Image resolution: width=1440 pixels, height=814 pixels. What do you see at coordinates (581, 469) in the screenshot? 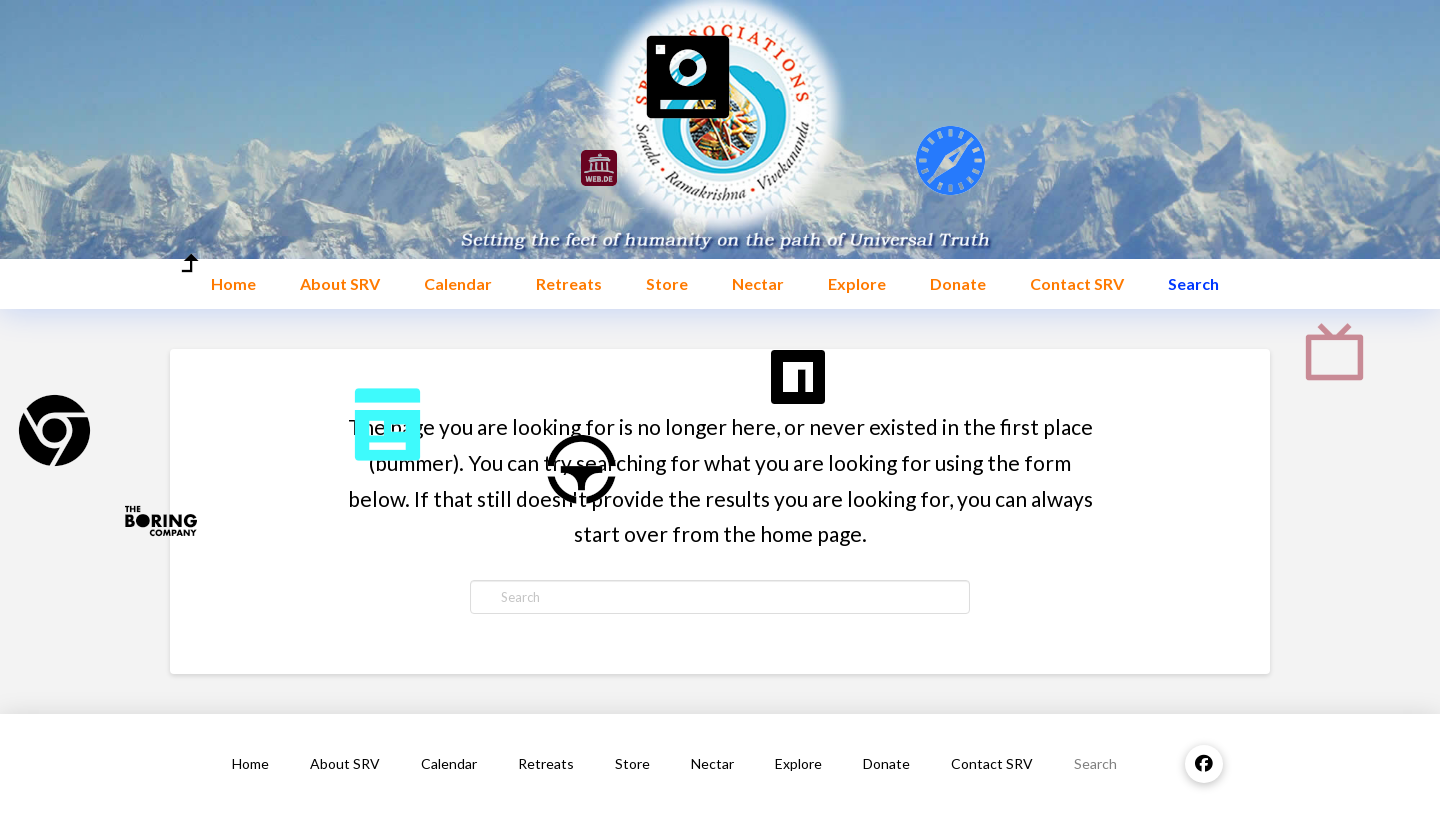
I see `access driving or navigation mode` at bounding box center [581, 469].